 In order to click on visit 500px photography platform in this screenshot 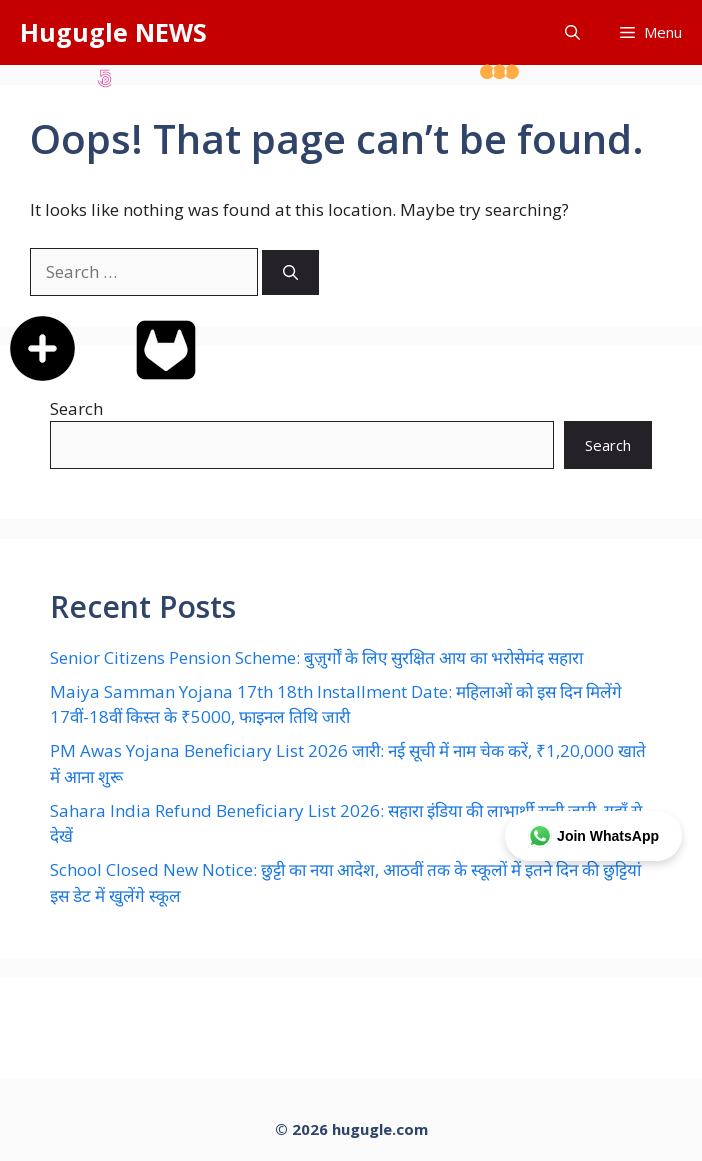, I will do `click(104, 78)`.